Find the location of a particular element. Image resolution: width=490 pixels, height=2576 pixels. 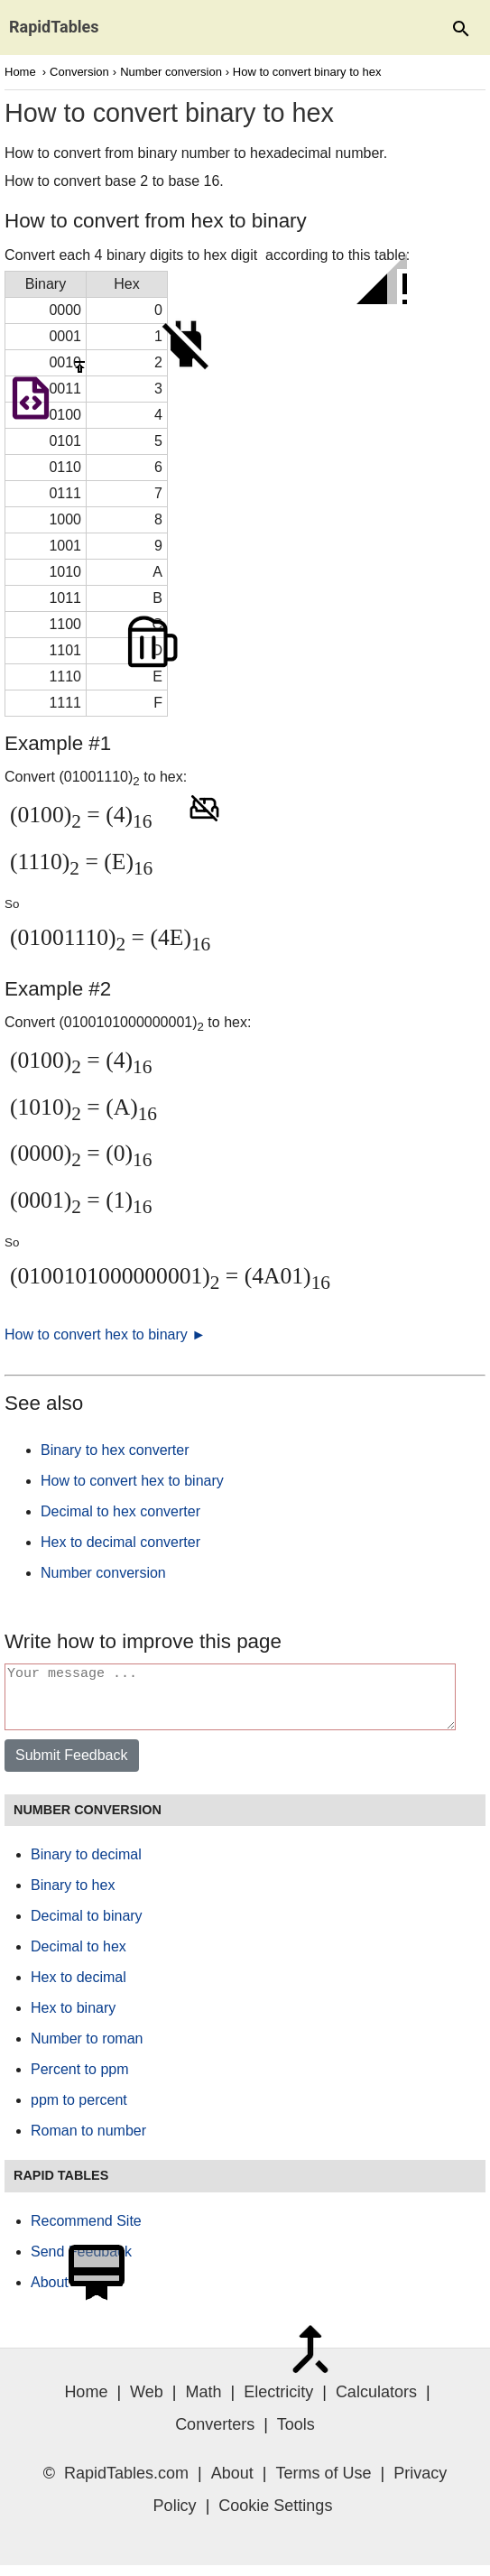

view source code file is located at coordinates (31, 398).